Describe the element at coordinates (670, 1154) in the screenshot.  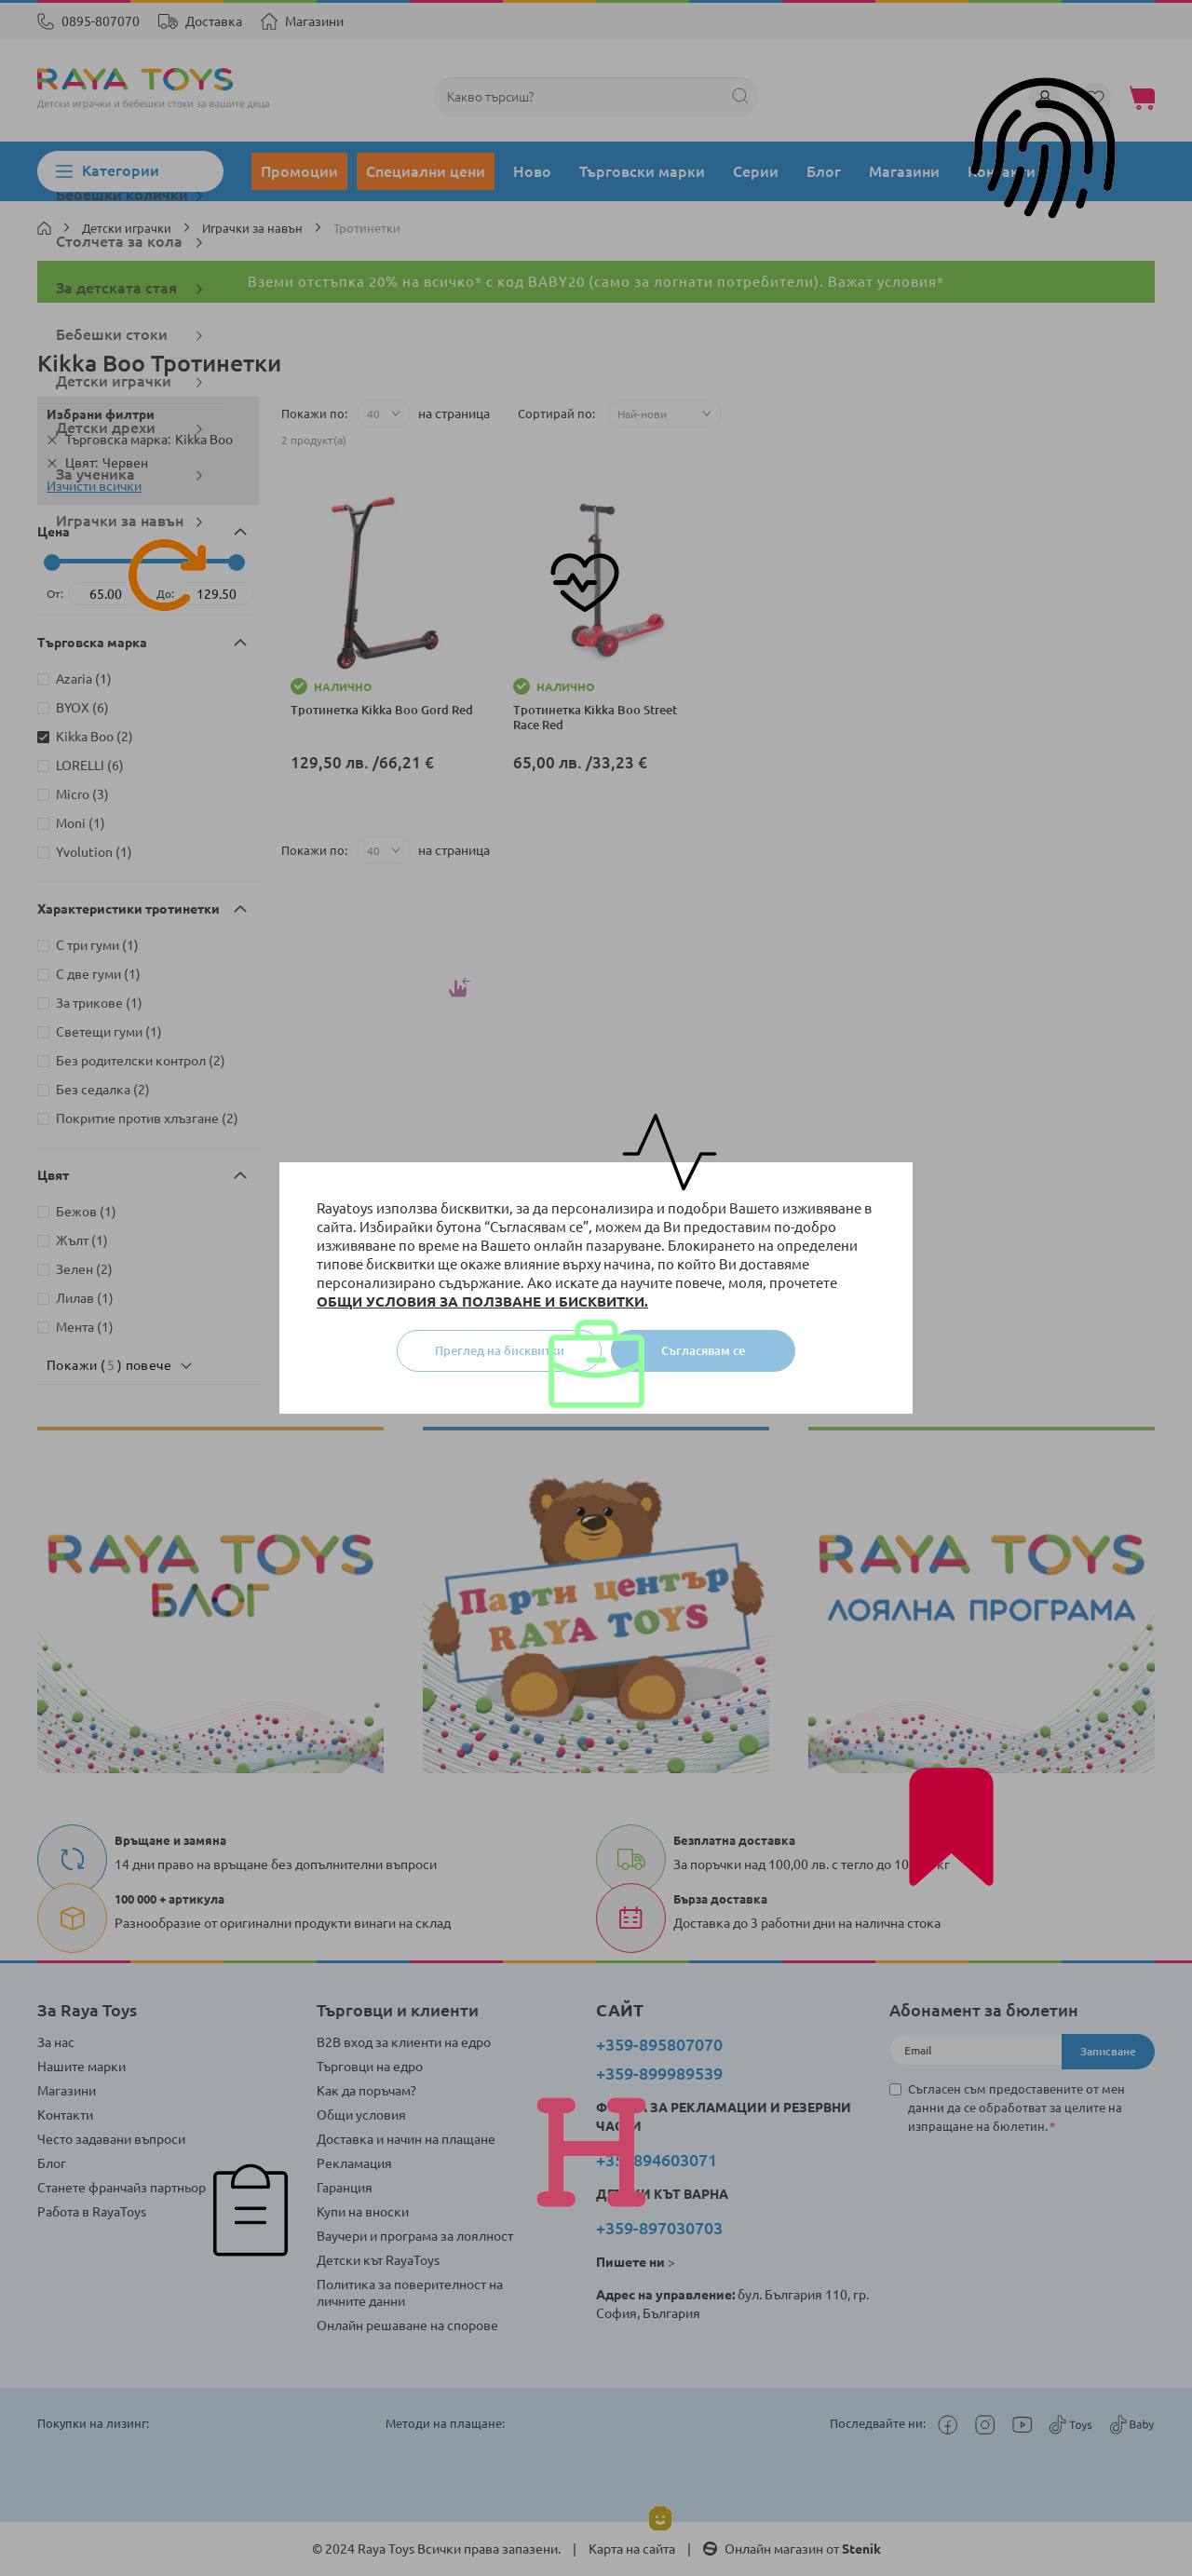
I see `view health or heart rate monitoring` at that location.